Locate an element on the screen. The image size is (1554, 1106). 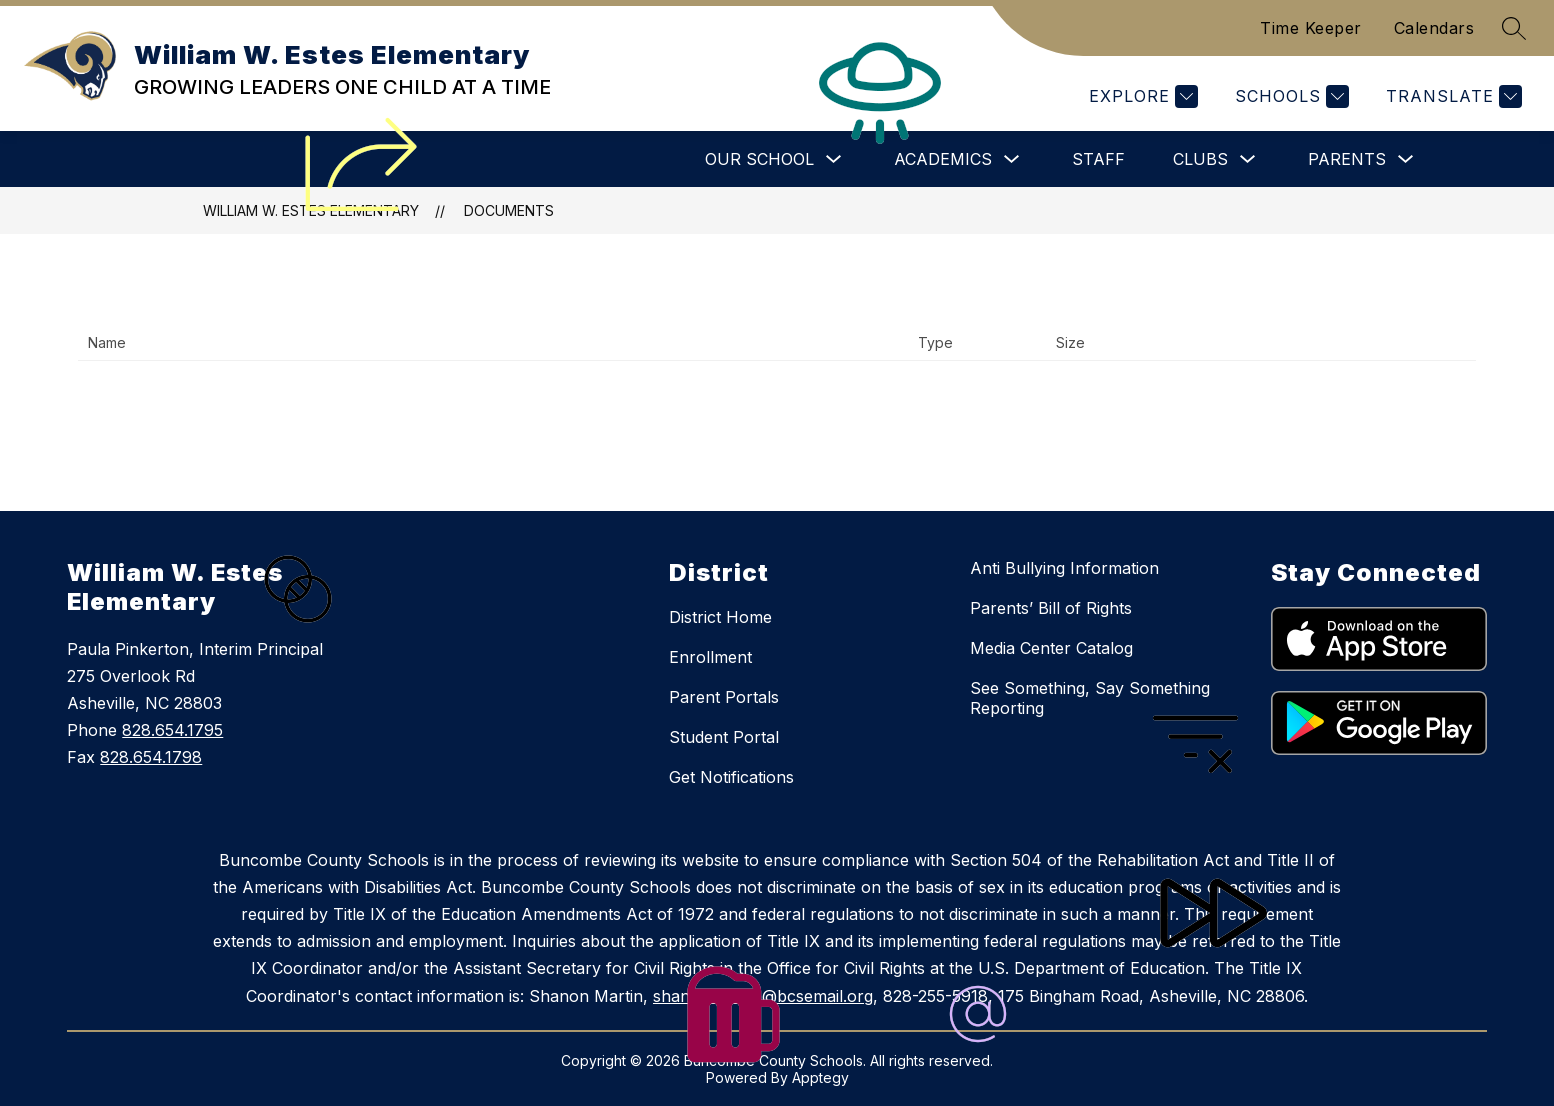
intersect or merge two shapes is located at coordinates (298, 589).